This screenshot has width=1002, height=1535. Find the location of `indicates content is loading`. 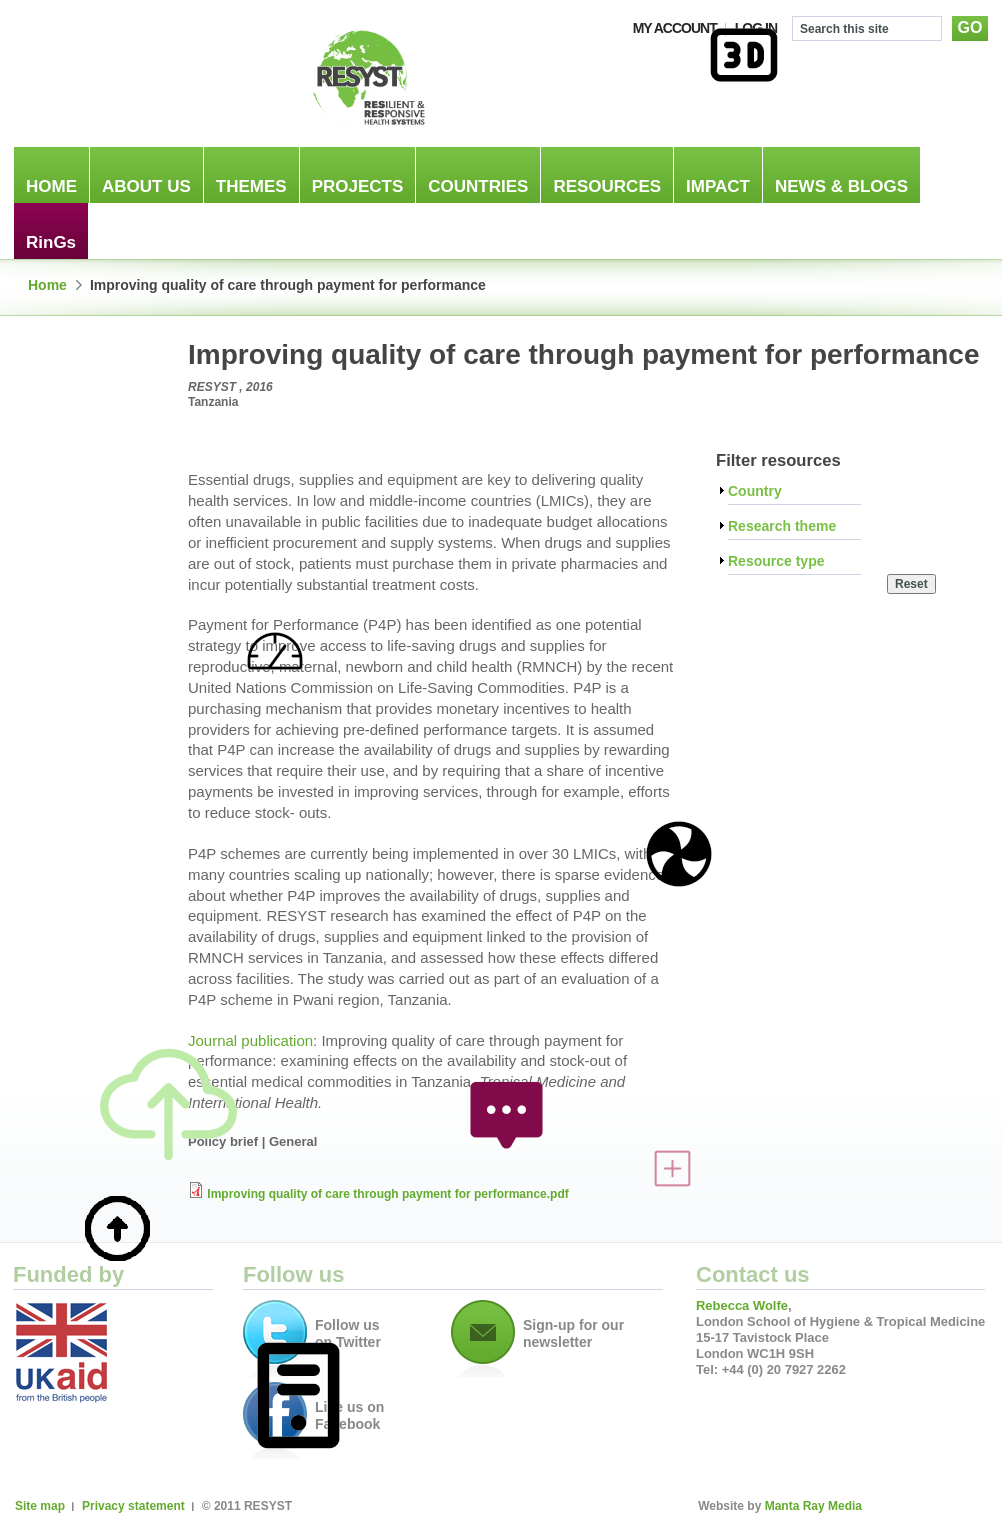

indicates content is loading is located at coordinates (679, 854).